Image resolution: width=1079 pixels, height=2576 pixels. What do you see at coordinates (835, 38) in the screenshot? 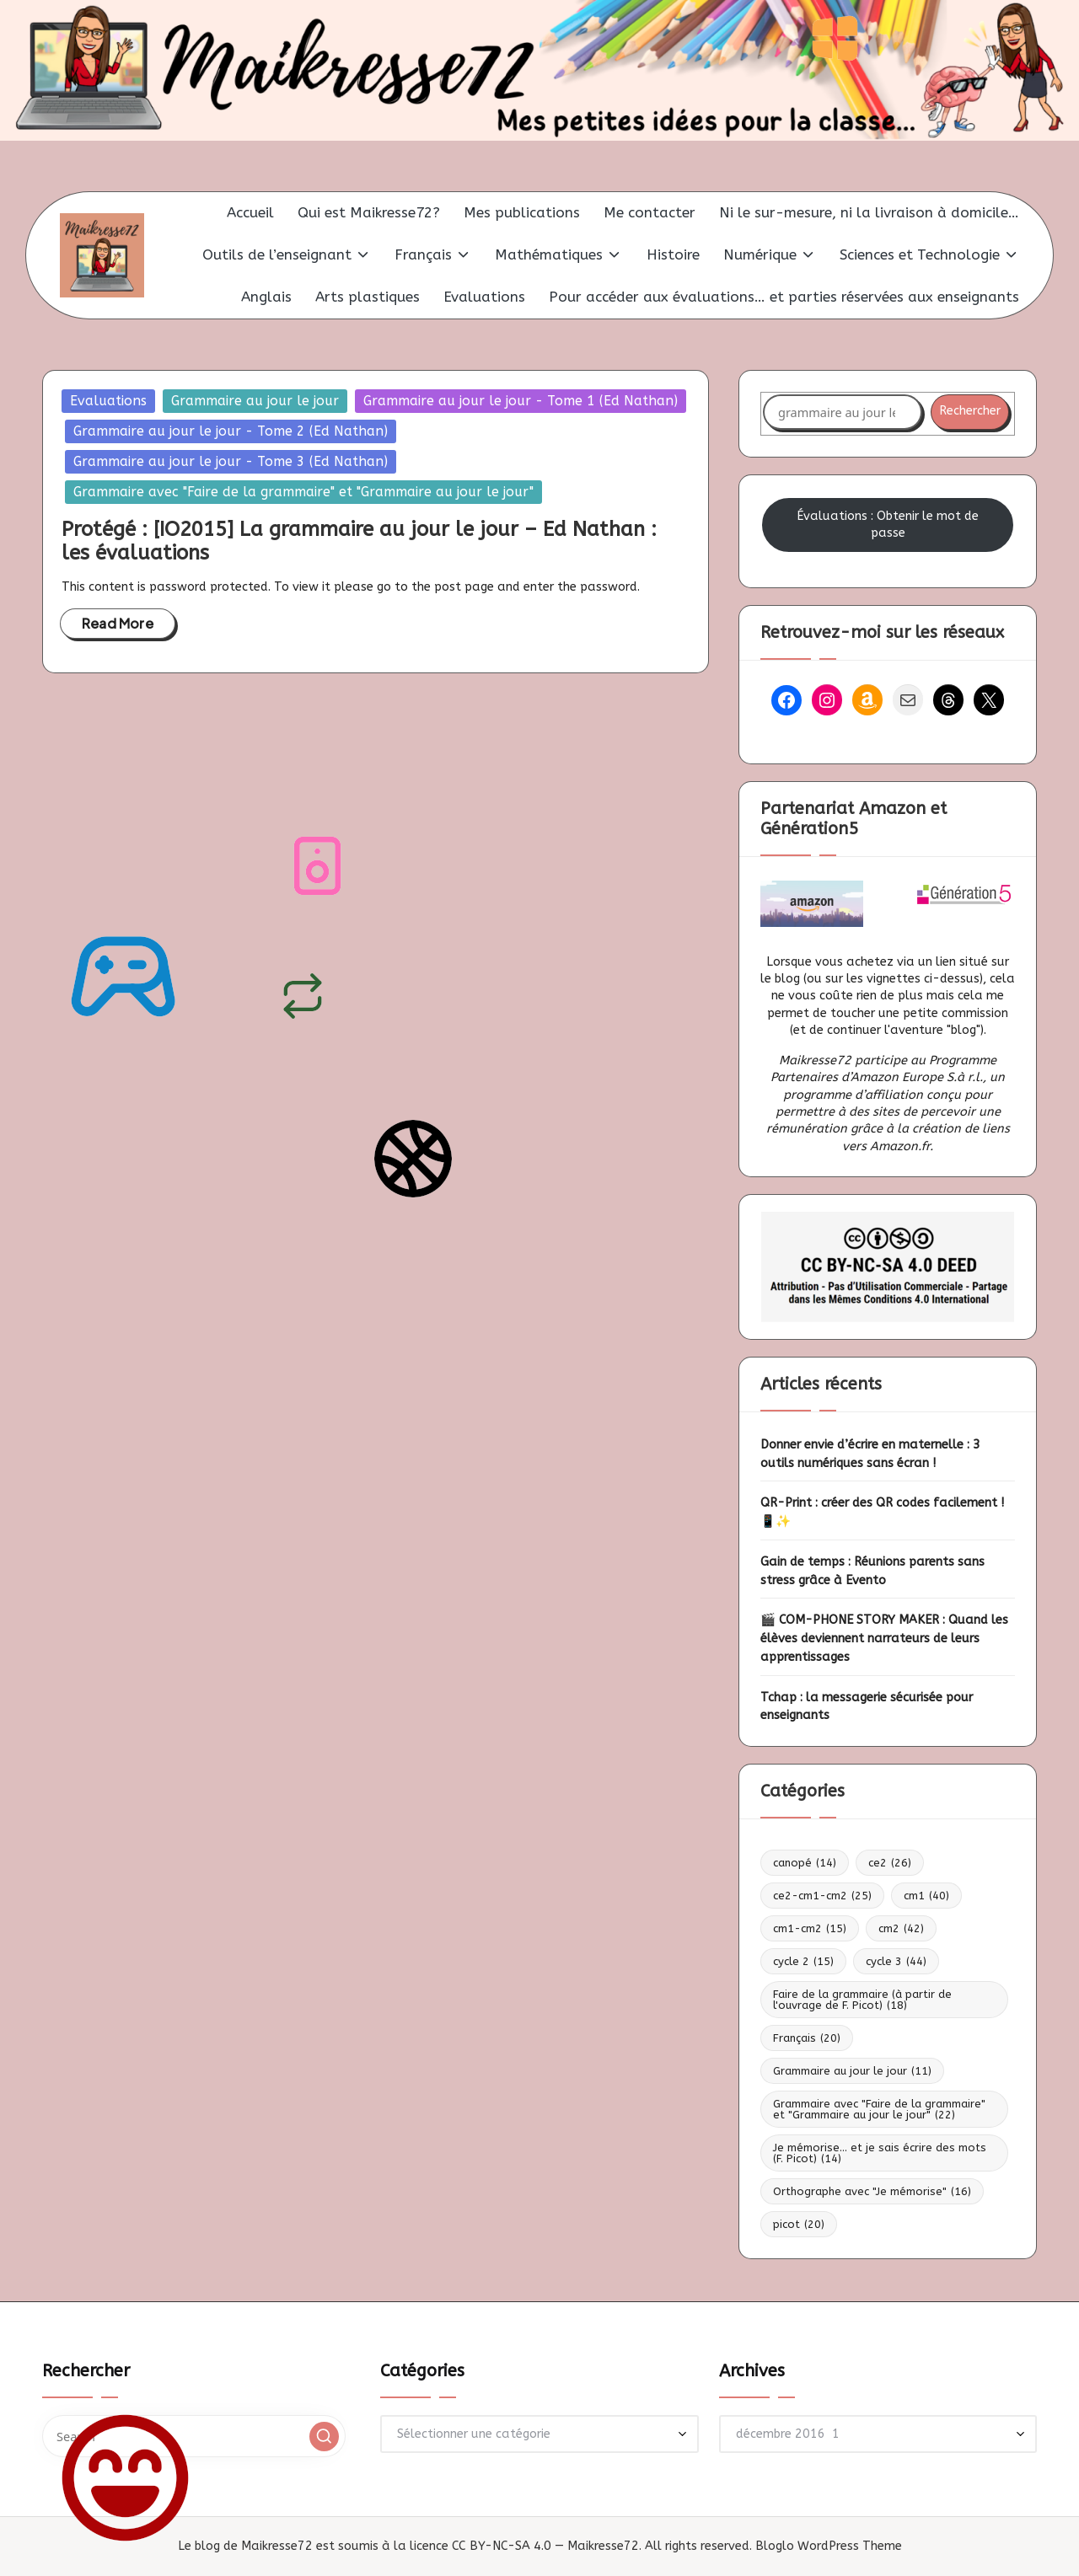
I see `windows operating system logo` at bounding box center [835, 38].